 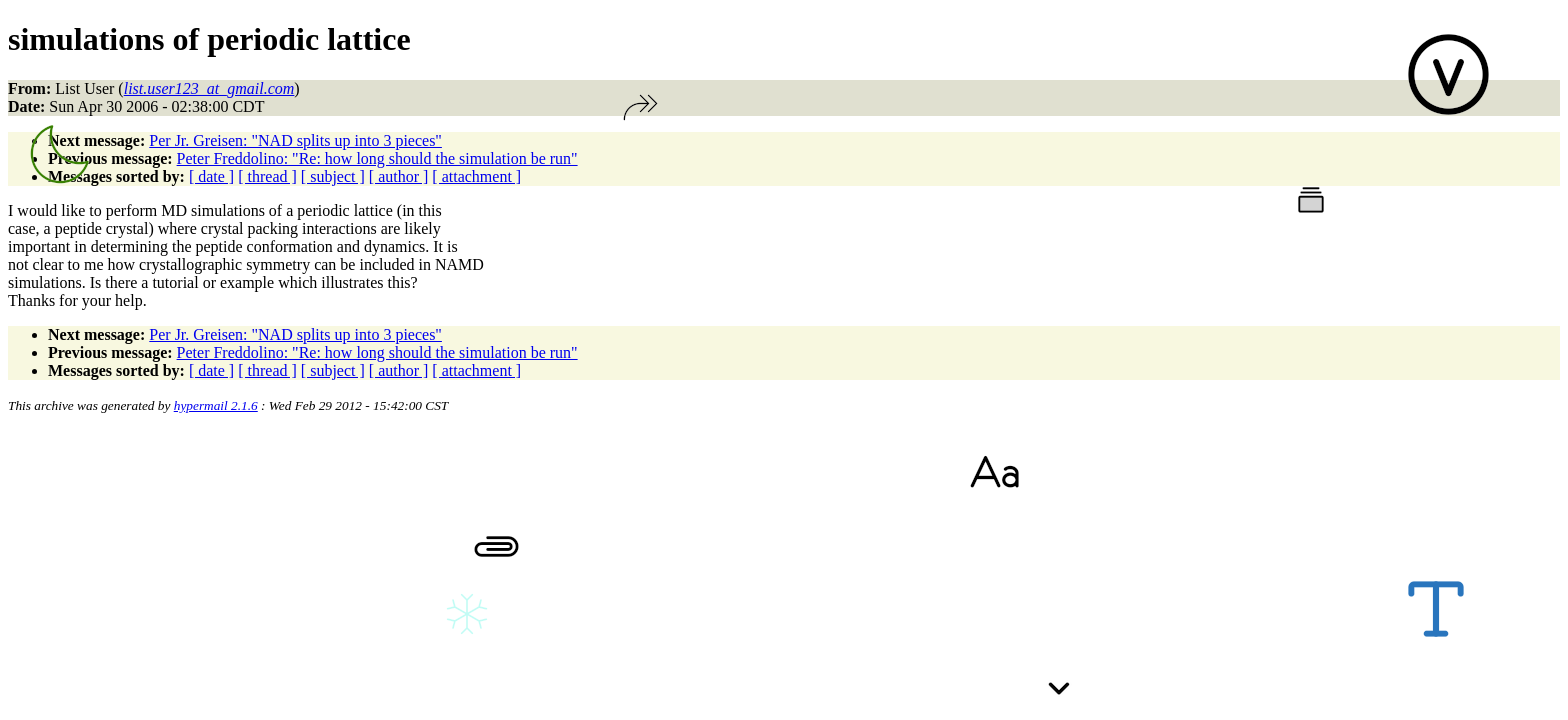 What do you see at coordinates (496, 546) in the screenshot?
I see `attach a file to your message` at bounding box center [496, 546].